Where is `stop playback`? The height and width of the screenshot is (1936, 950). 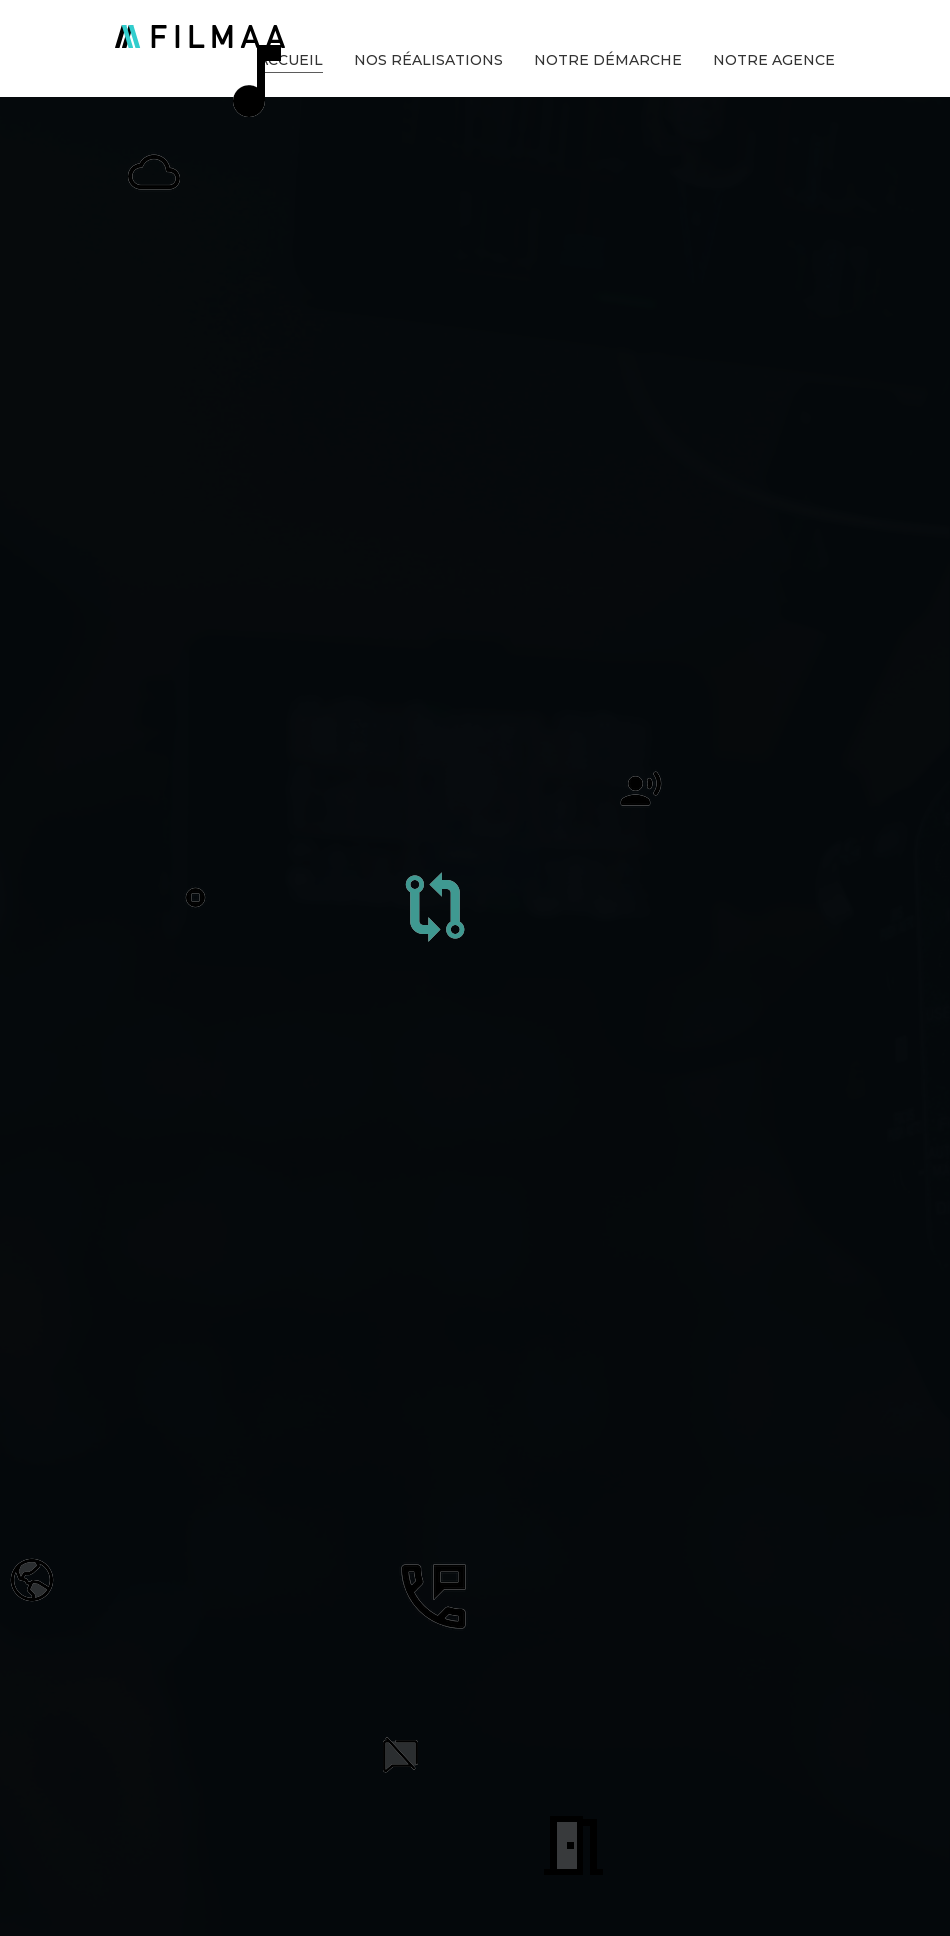 stop playback is located at coordinates (195, 897).